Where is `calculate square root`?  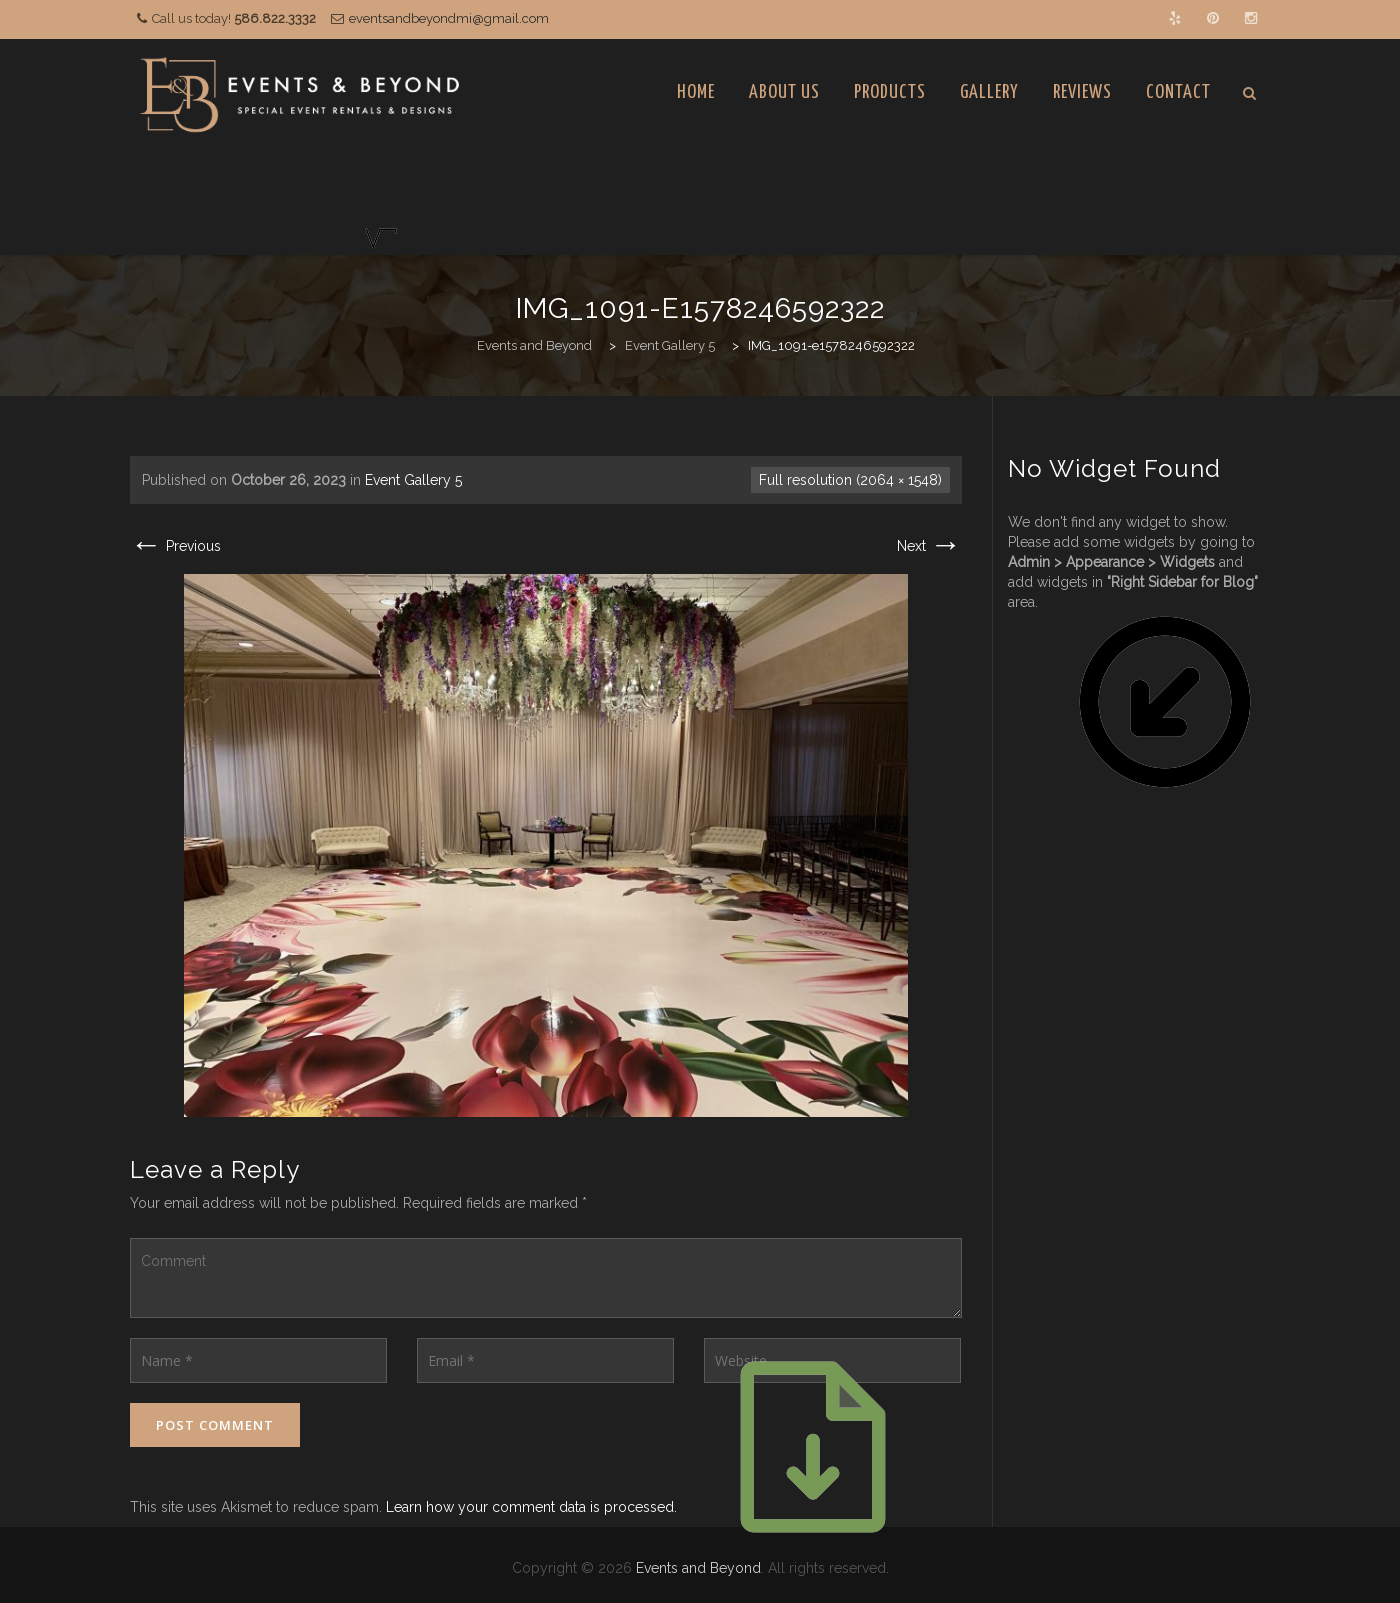
calculate square root is located at coordinates (380, 236).